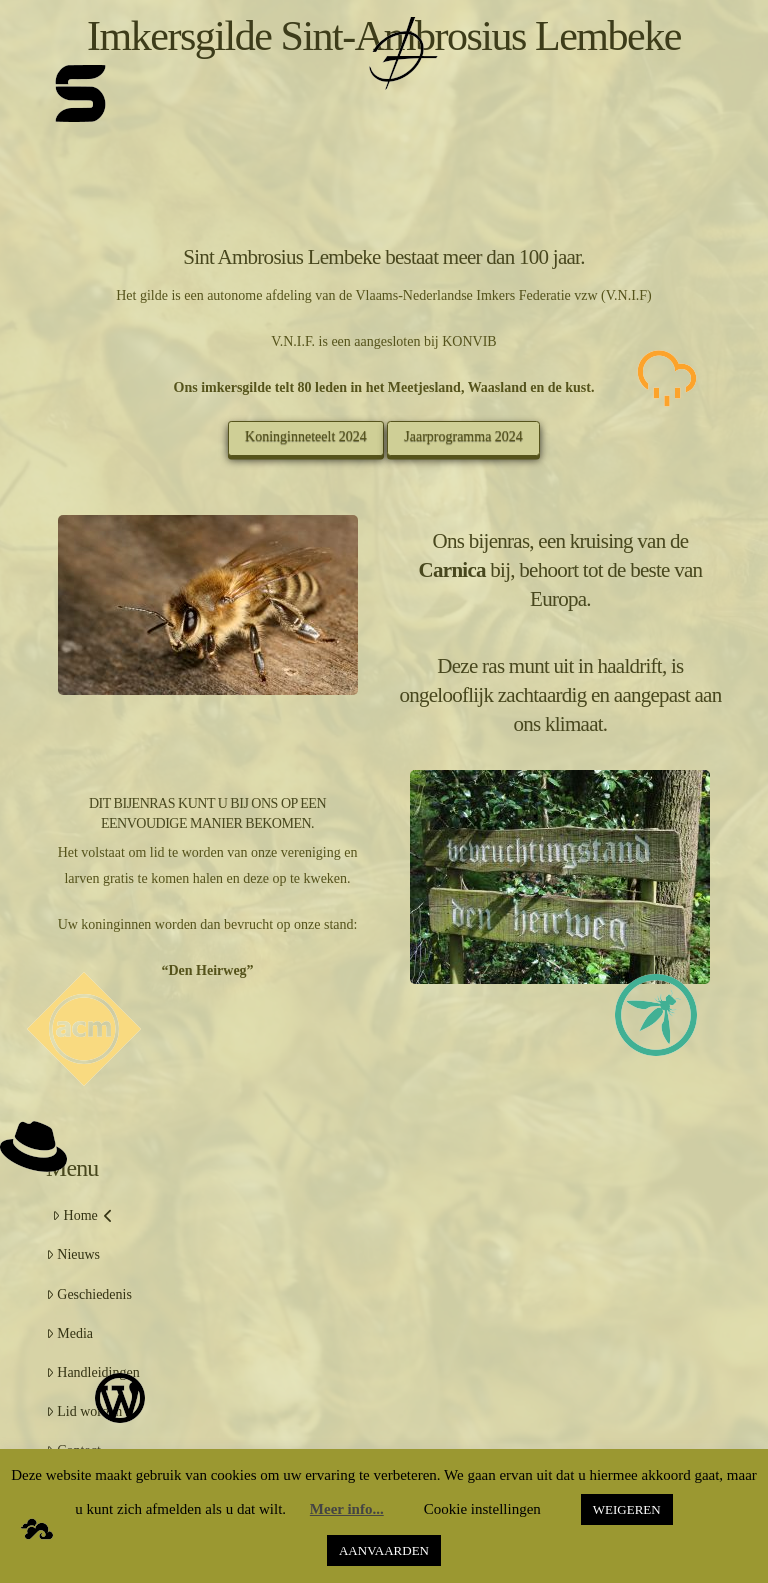 This screenshot has height=1583, width=768. Describe the element at coordinates (33, 1146) in the screenshot. I see `Red Hat company logo` at that location.